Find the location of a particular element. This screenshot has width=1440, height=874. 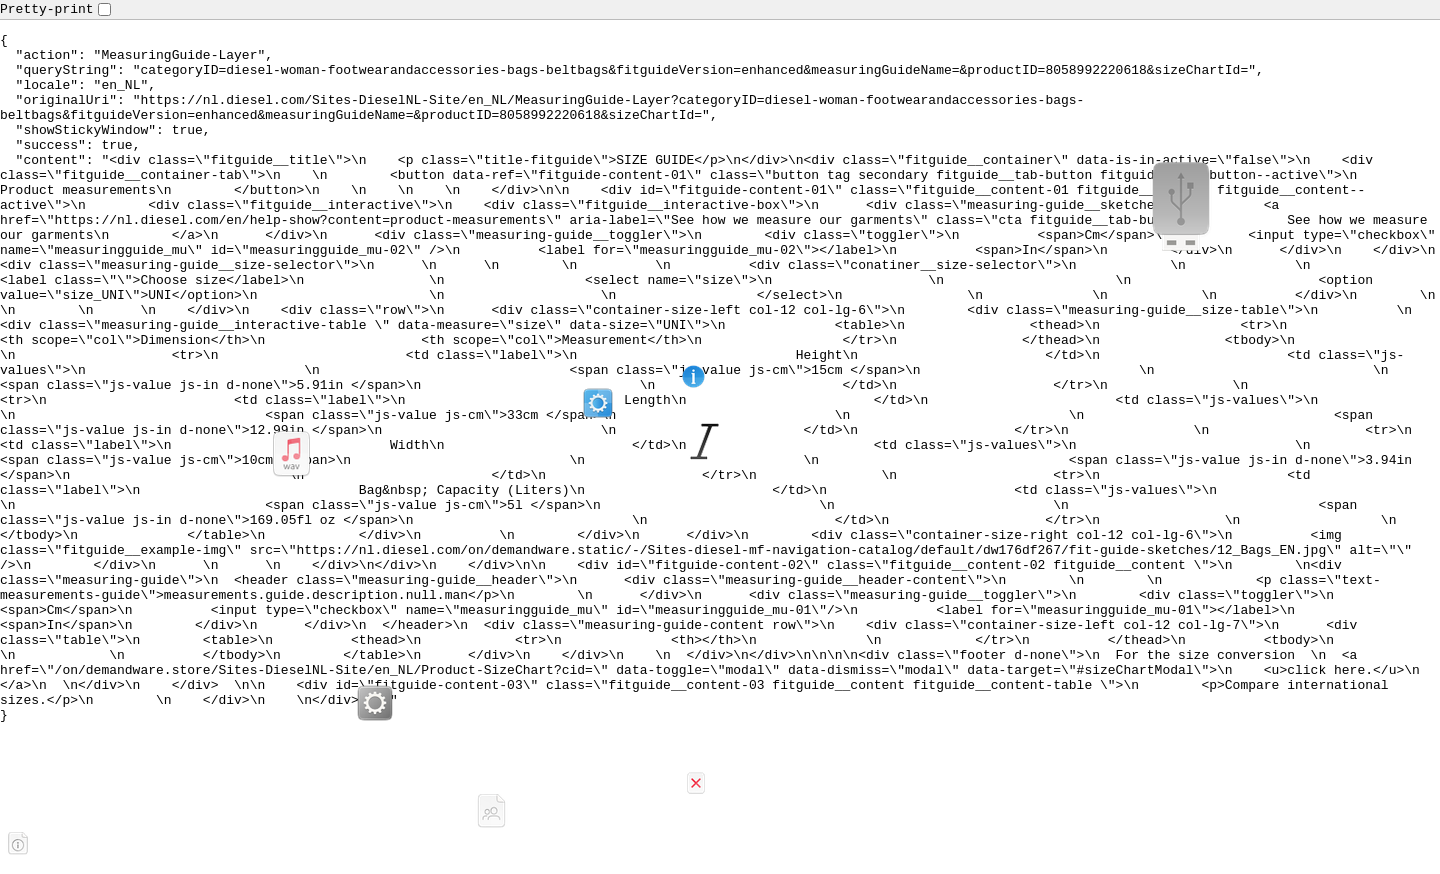

executable application file is located at coordinates (375, 703).